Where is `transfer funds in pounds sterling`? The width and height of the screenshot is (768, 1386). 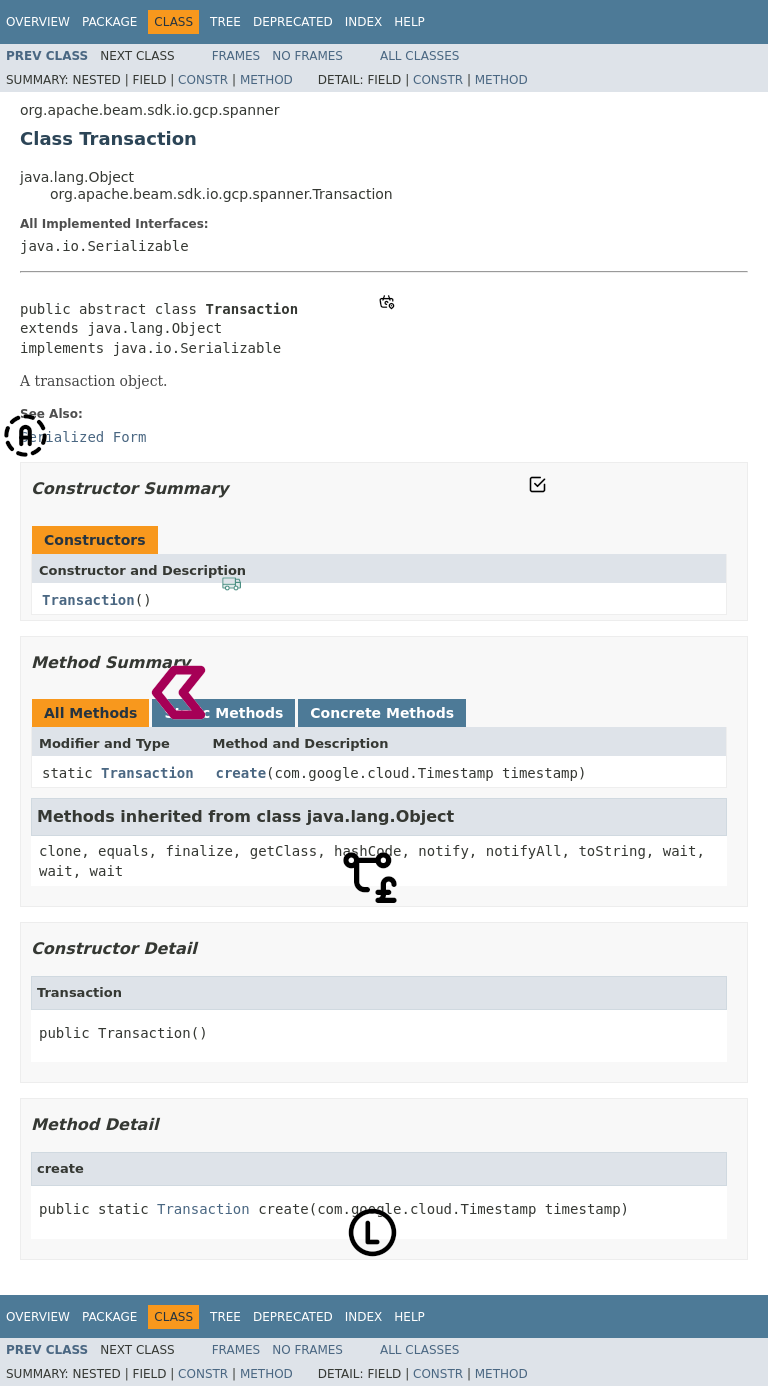 transfer funds in pounds sterling is located at coordinates (370, 879).